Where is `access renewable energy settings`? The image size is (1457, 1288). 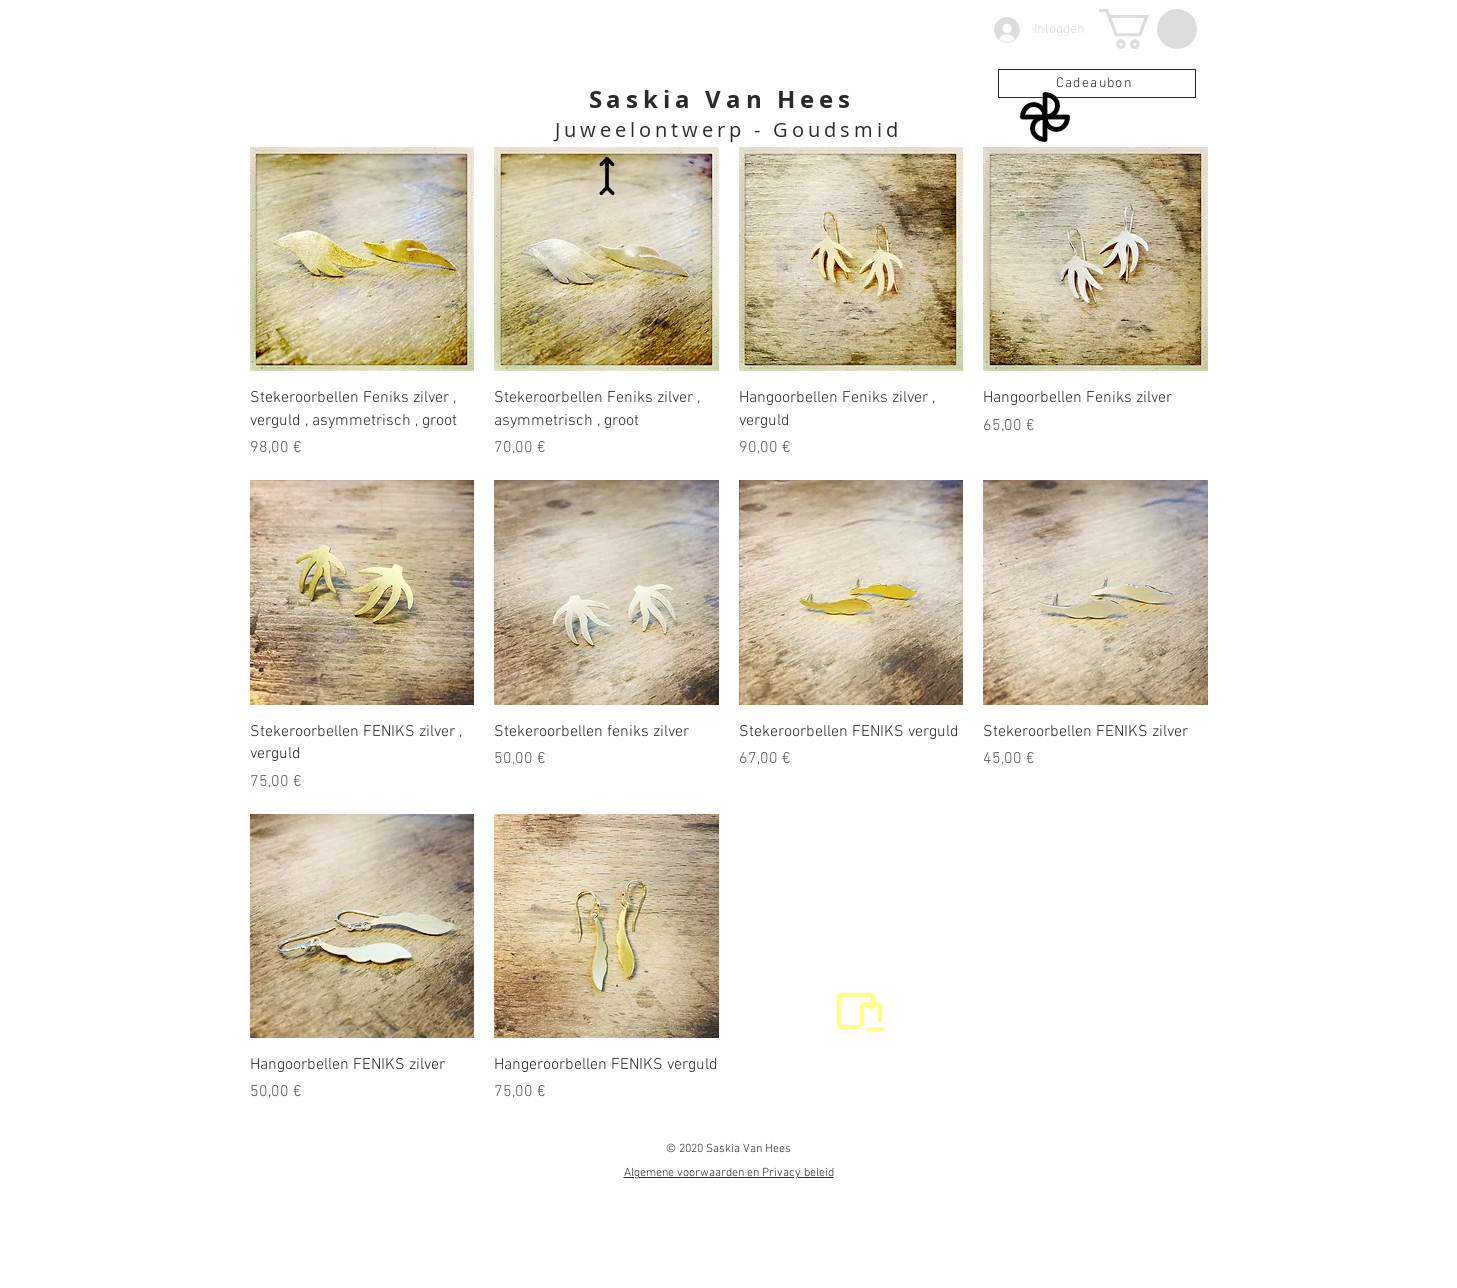 access renewable energy settings is located at coordinates (1045, 117).